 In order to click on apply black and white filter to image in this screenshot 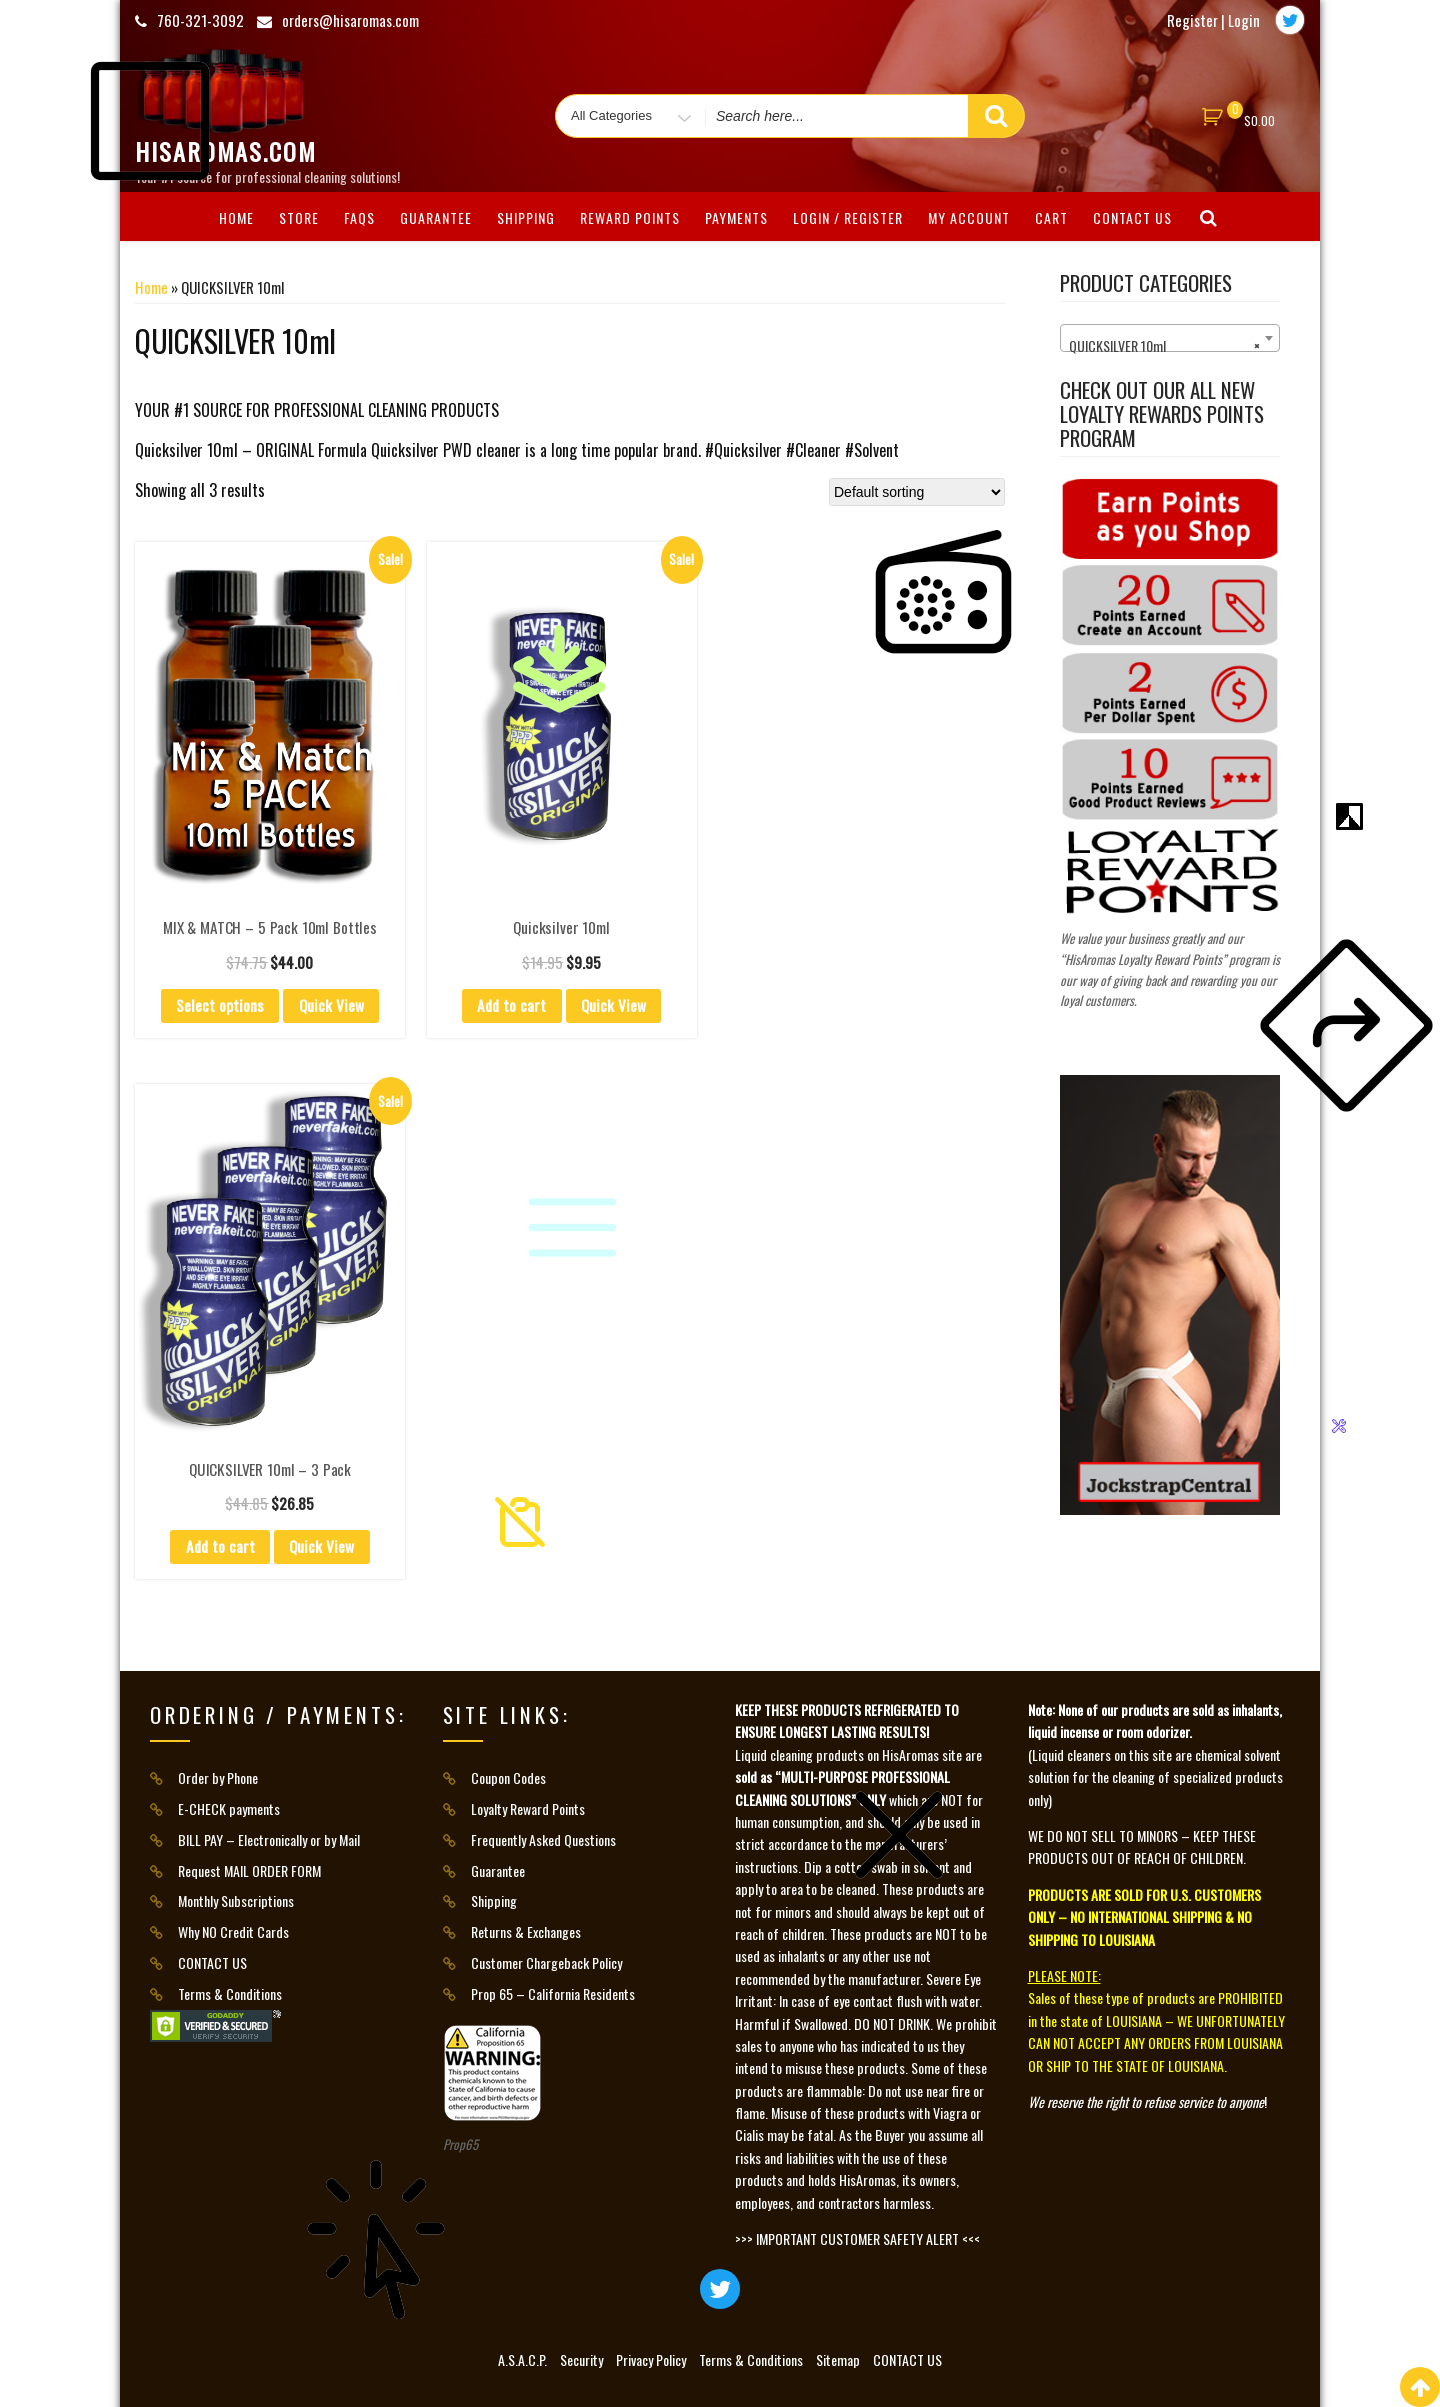, I will do `click(1349, 816)`.